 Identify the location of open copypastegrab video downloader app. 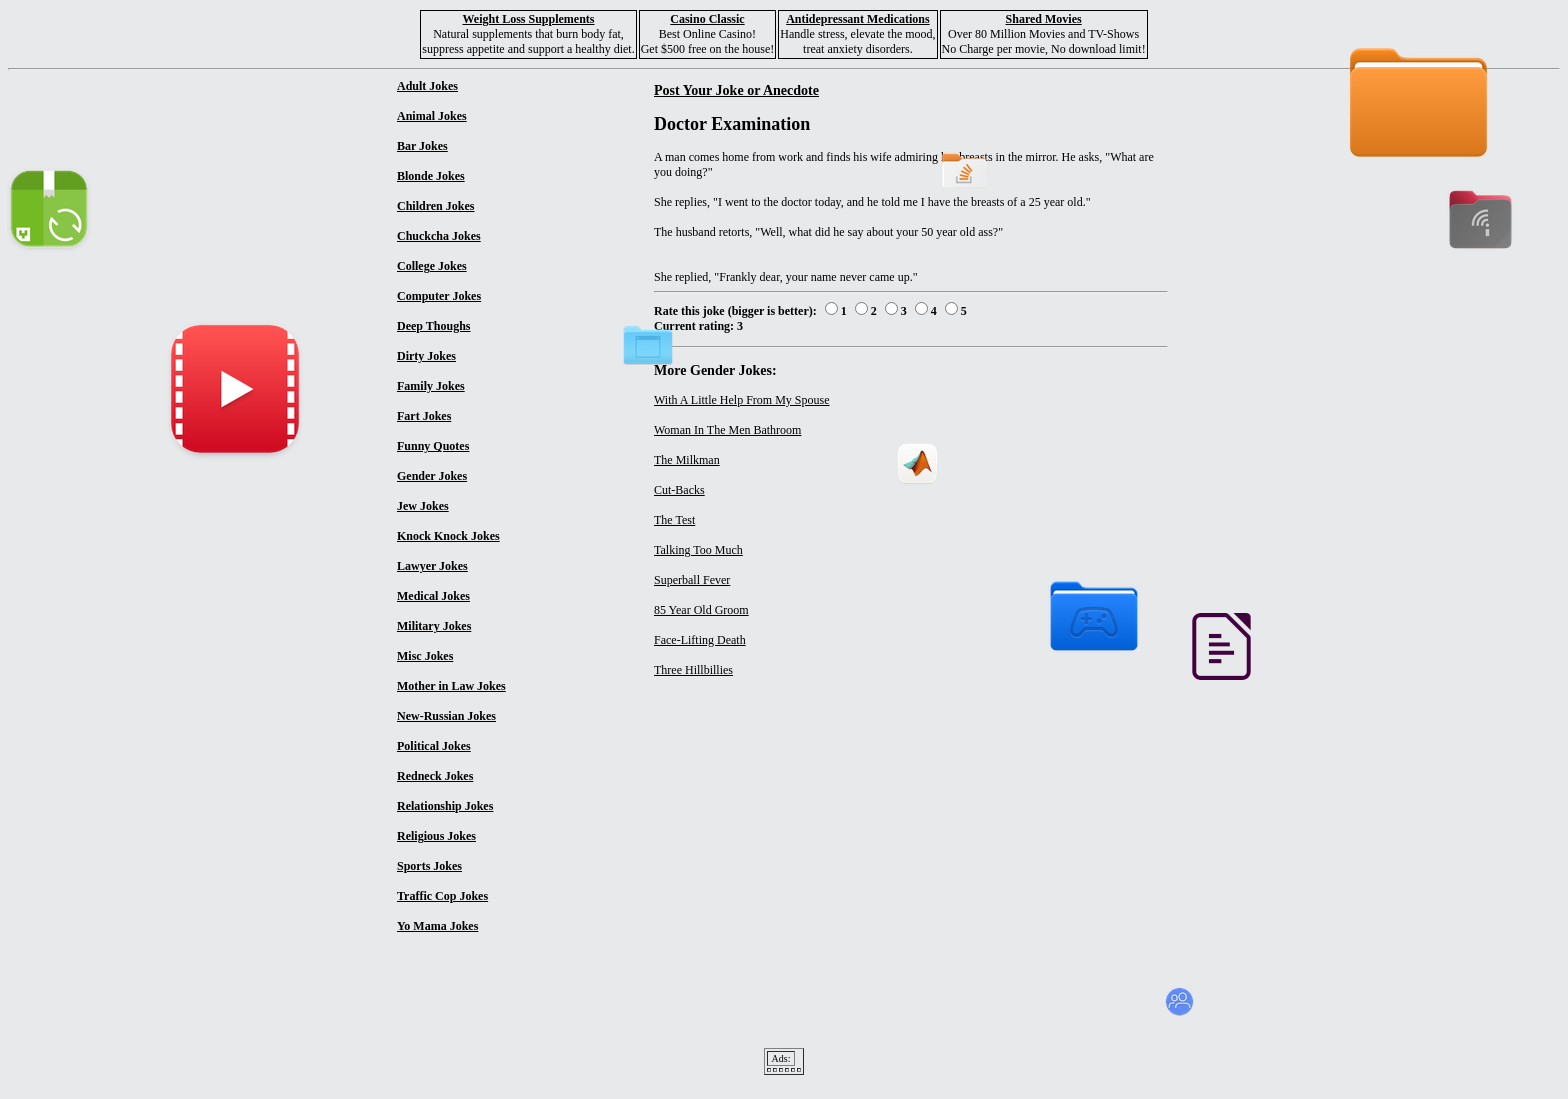
(235, 389).